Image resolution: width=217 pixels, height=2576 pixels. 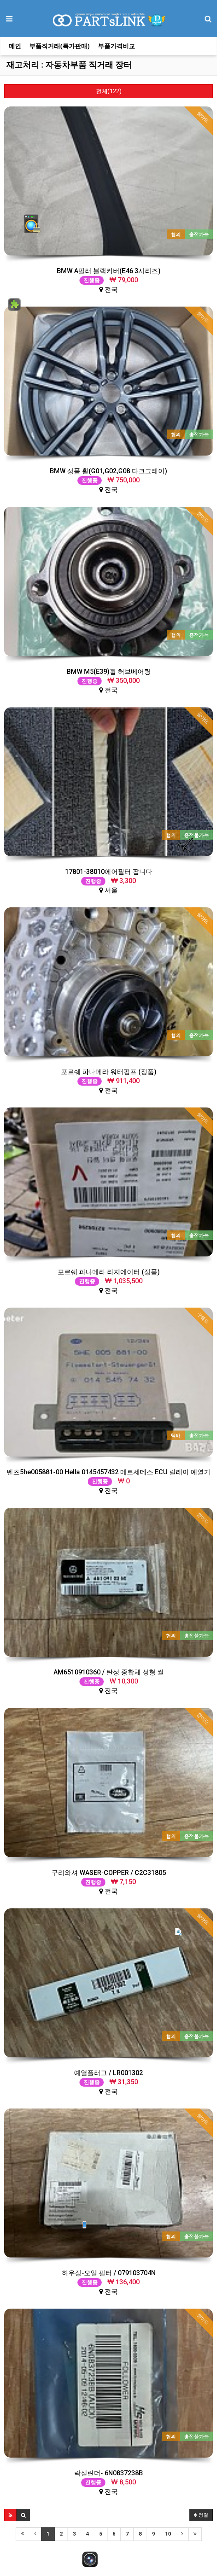 What do you see at coordinates (178, 1931) in the screenshot?
I see `open a batch file in Visual Studio Code` at bounding box center [178, 1931].